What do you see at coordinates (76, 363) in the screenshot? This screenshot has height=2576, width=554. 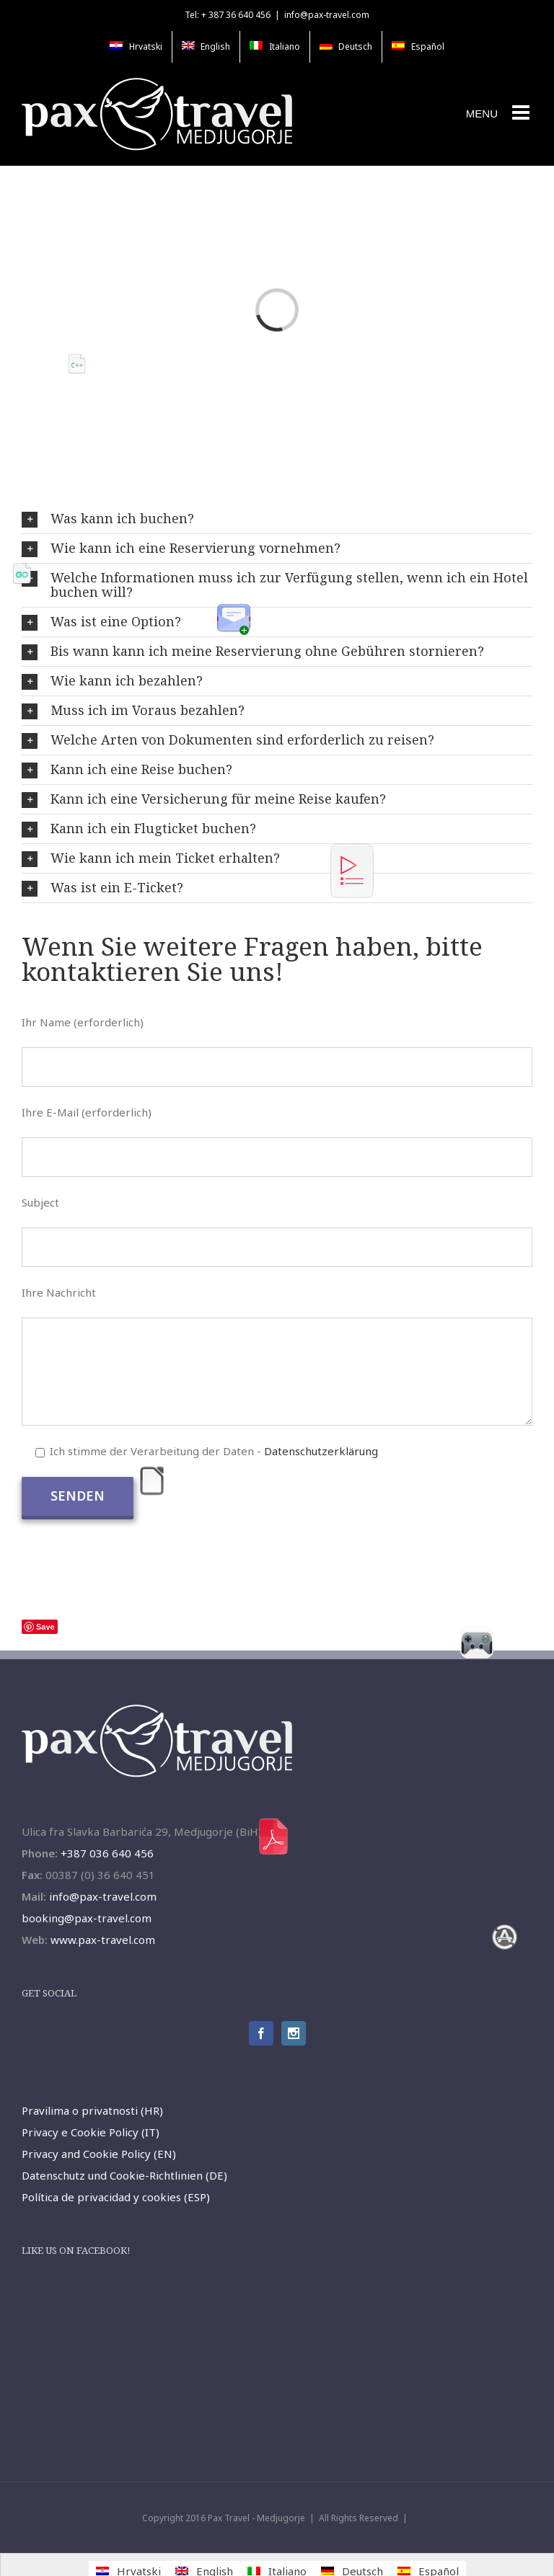 I see `a C++ source code file` at bounding box center [76, 363].